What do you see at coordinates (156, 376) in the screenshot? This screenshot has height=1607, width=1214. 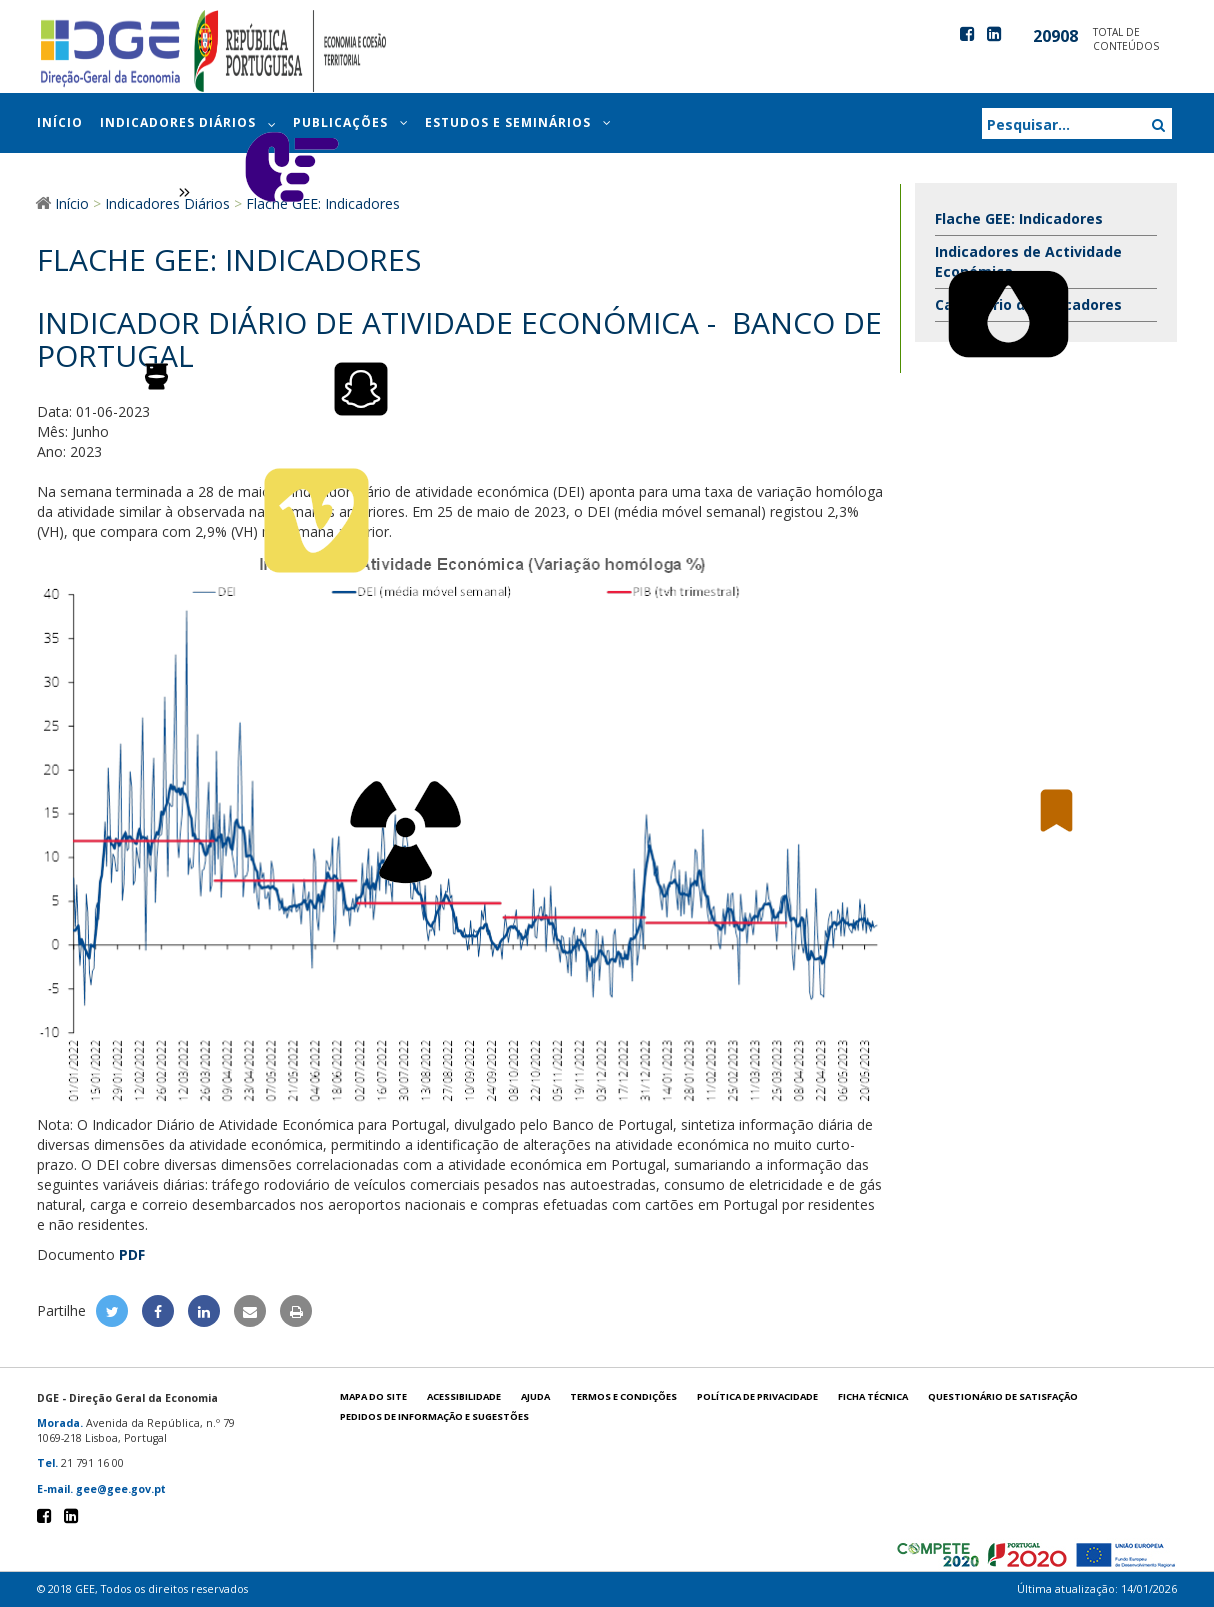 I see `indicates restroom or bathroom location` at bounding box center [156, 376].